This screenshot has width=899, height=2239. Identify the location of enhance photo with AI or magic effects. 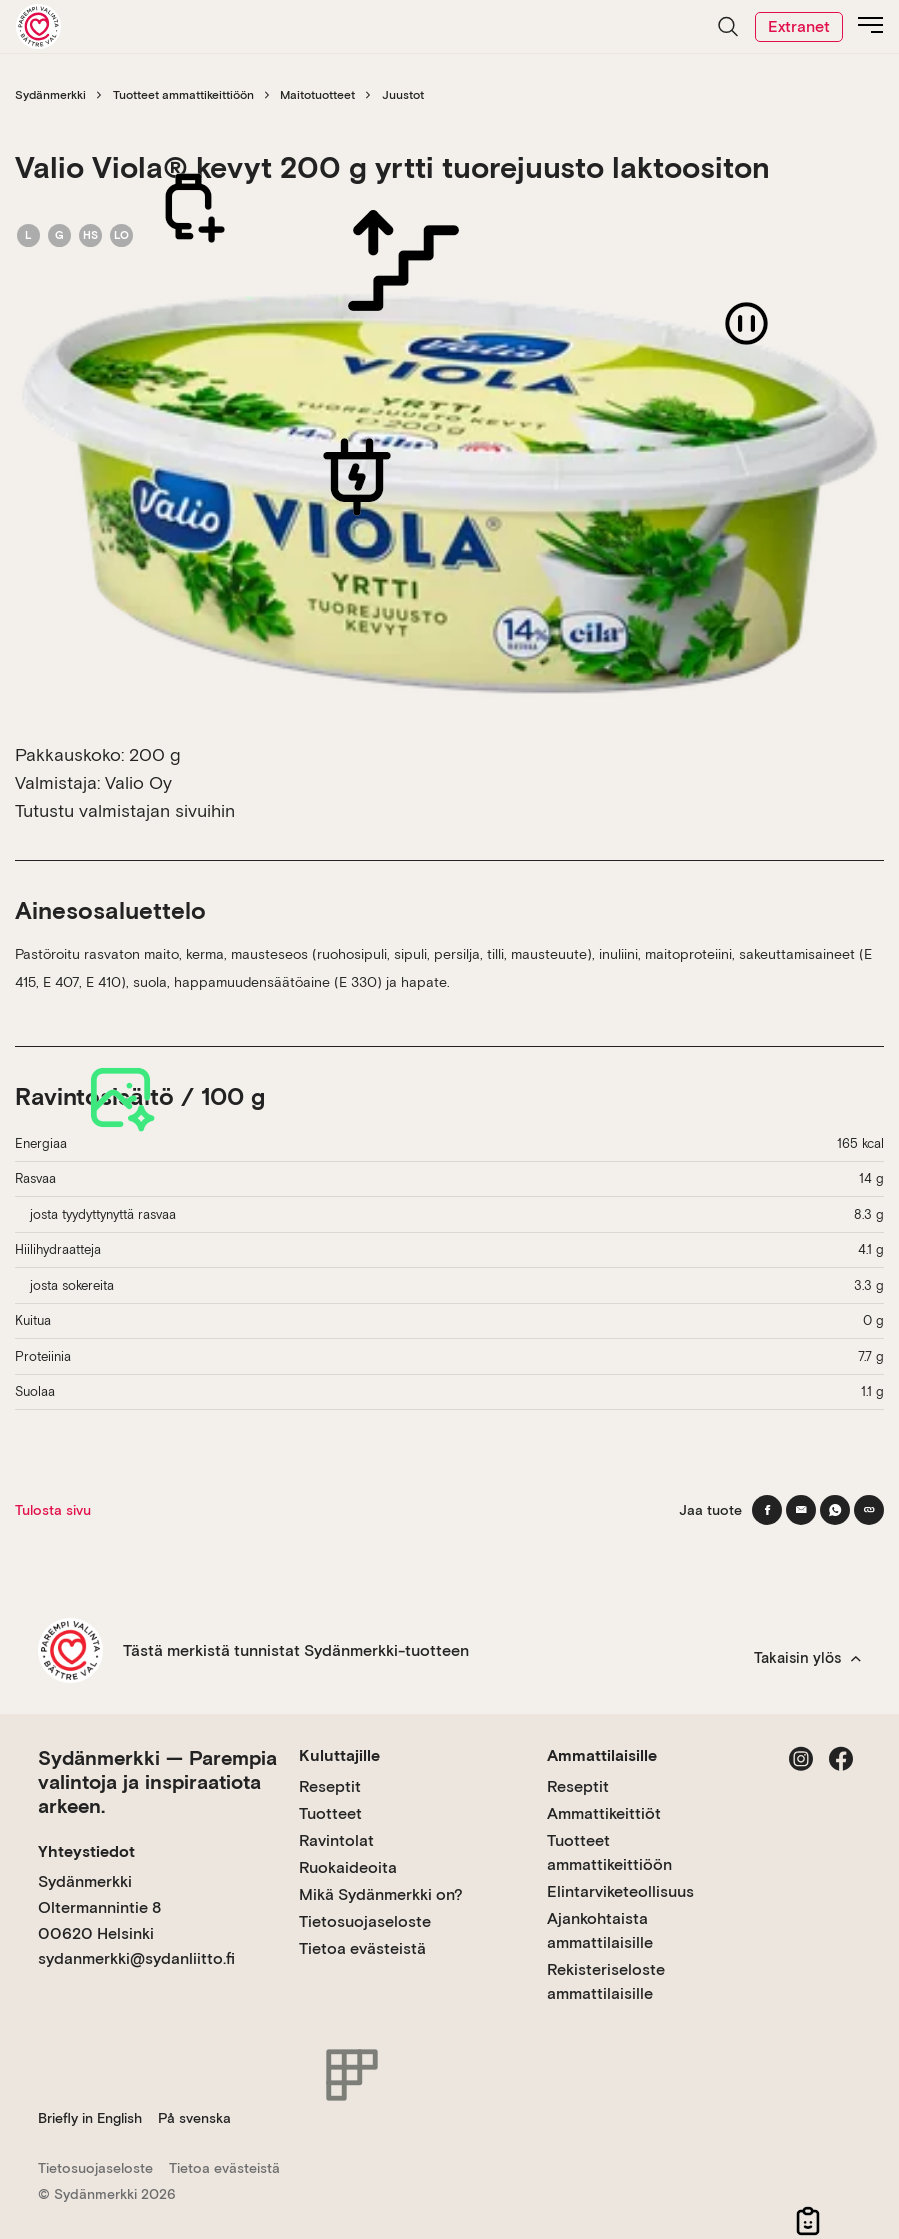
(120, 1097).